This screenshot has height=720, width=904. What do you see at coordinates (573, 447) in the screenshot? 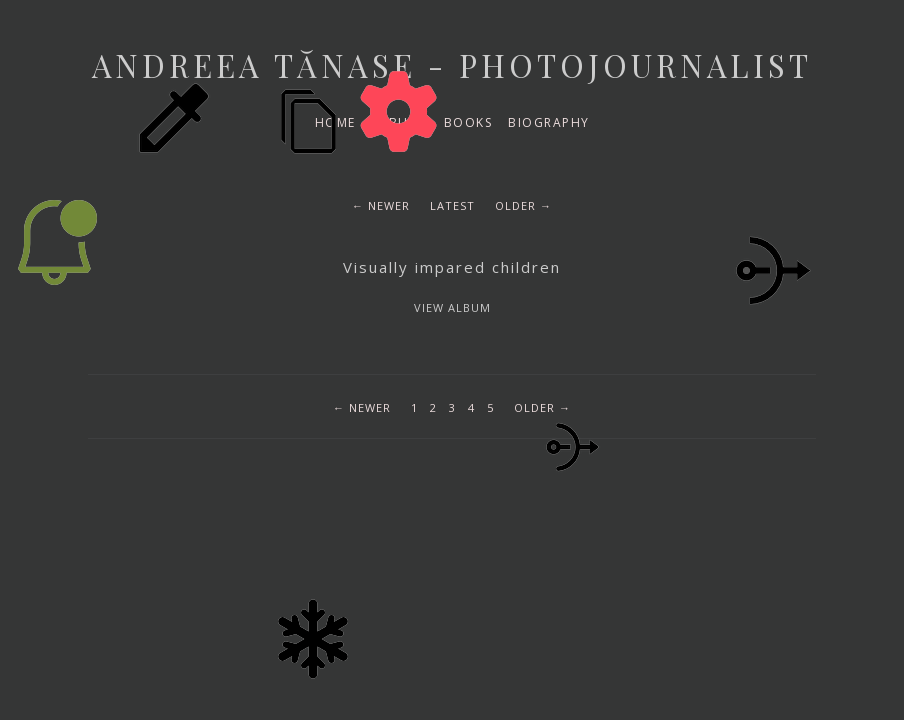
I see `network address translation settings` at bounding box center [573, 447].